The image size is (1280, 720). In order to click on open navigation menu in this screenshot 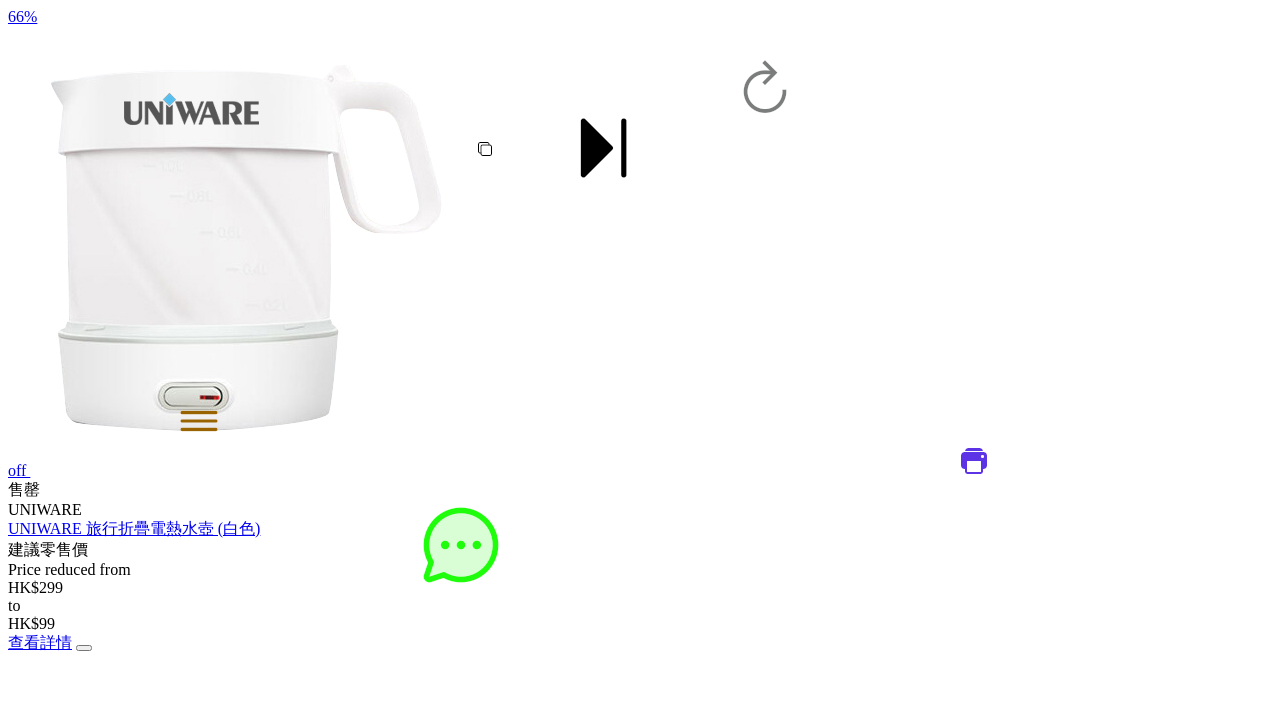, I will do `click(199, 421)`.